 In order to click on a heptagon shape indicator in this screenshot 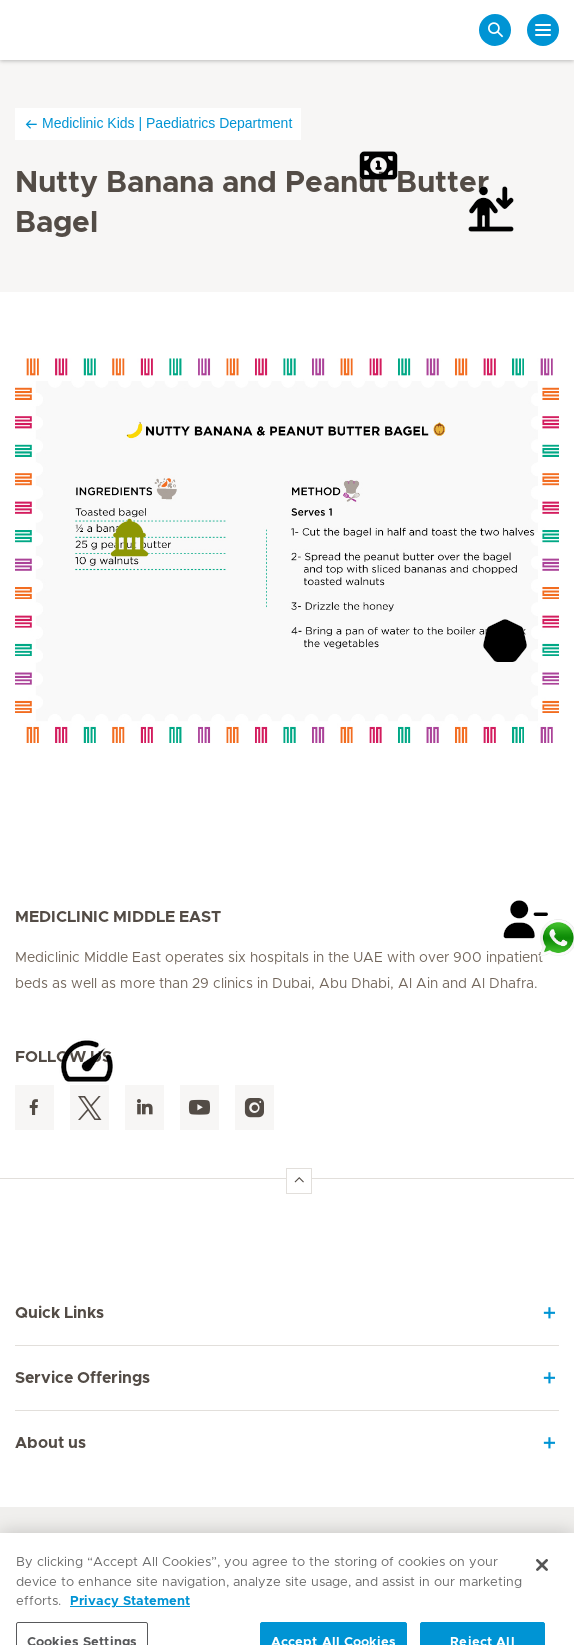, I will do `click(505, 642)`.